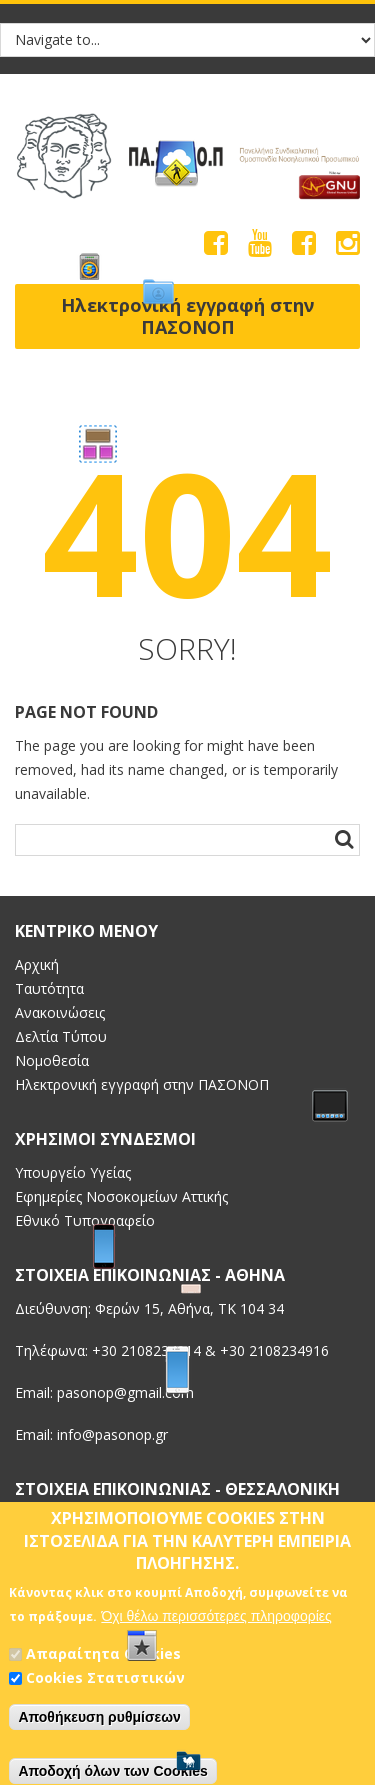 The image size is (375, 1785). What do you see at coordinates (176, 163) in the screenshot?
I see `access iDisk cloud storage for user files` at bounding box center [176, 163].